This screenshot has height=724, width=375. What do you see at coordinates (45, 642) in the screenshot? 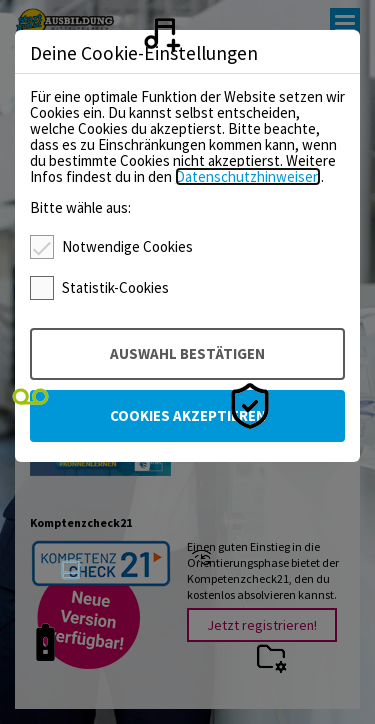
I see `indicates low battery warning` at bounding box center [45, 642].